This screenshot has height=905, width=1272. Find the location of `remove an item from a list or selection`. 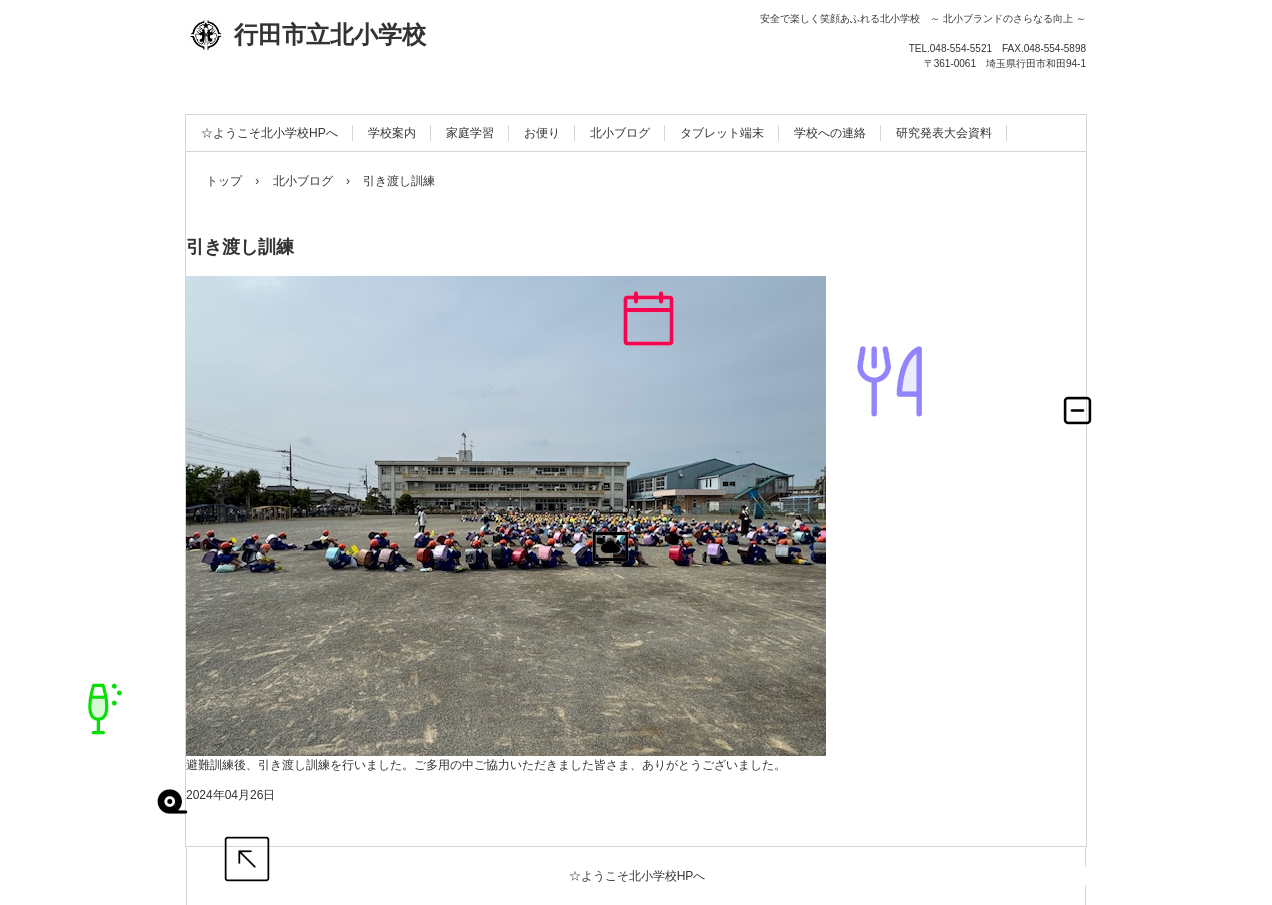

remove an item from a list or selection is located at coordinates (1077, 410).